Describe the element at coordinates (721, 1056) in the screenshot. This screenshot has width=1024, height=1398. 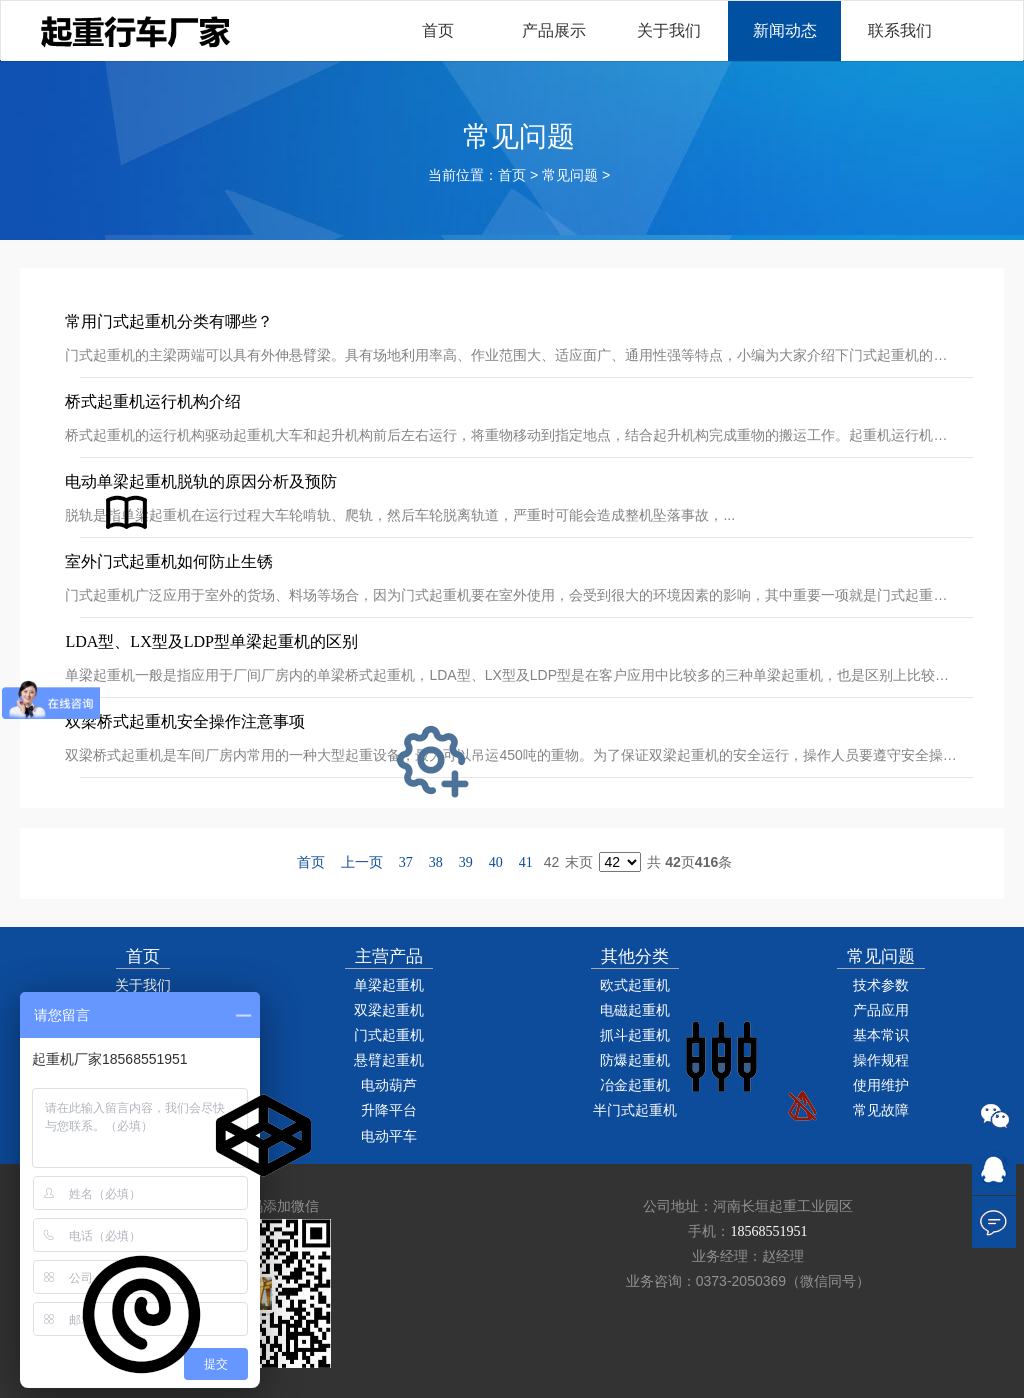
I see `configure audio or video input connections` at that location.